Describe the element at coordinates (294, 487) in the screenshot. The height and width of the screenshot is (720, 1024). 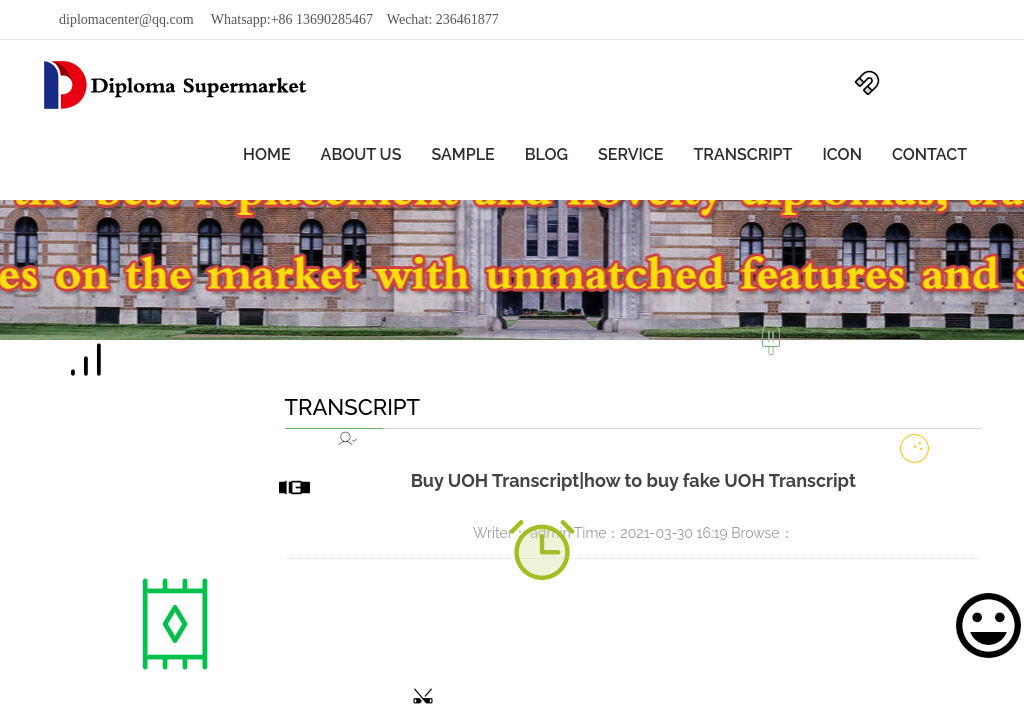
I see `access clothing or accessories settings` at that location.